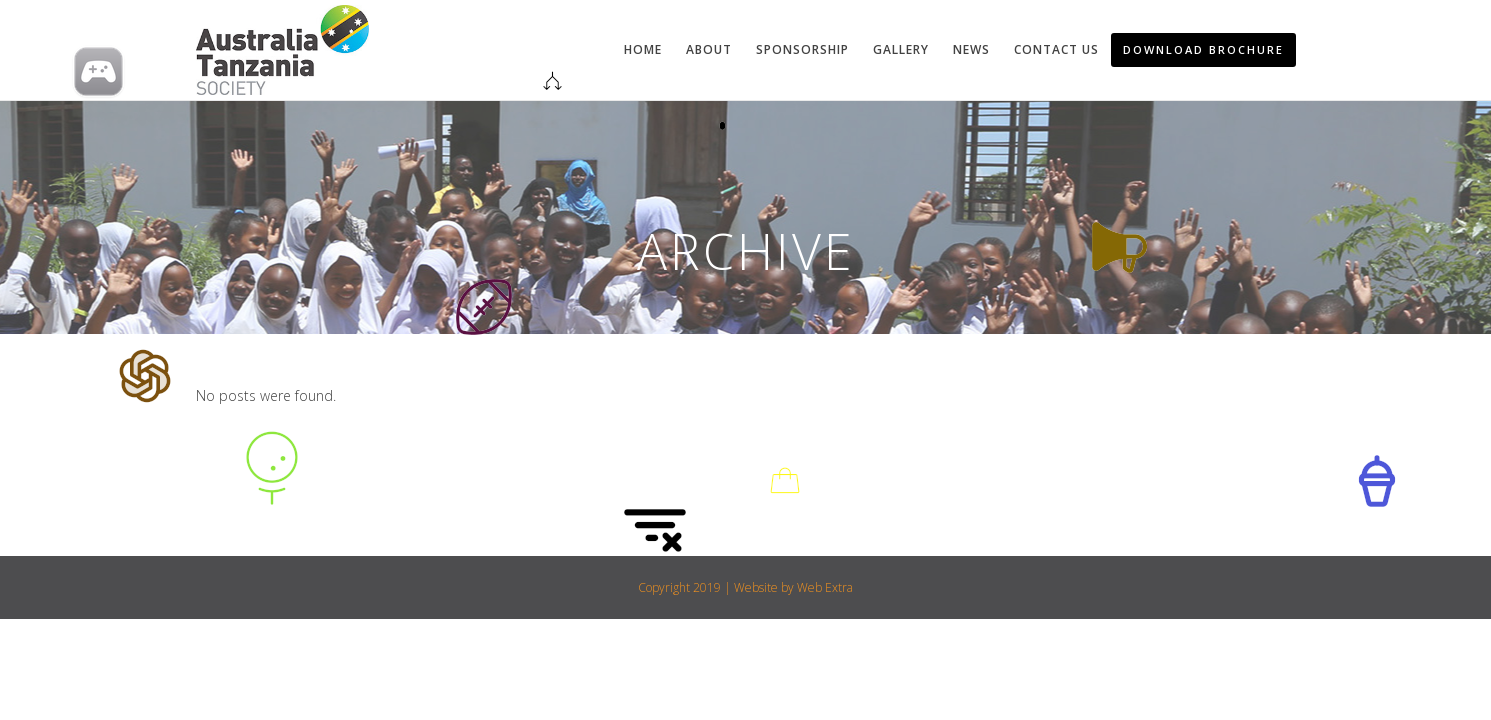 This screenshot has height=720, width=1491. I want to click on indicates no cellular signal available, so click(752, 103).